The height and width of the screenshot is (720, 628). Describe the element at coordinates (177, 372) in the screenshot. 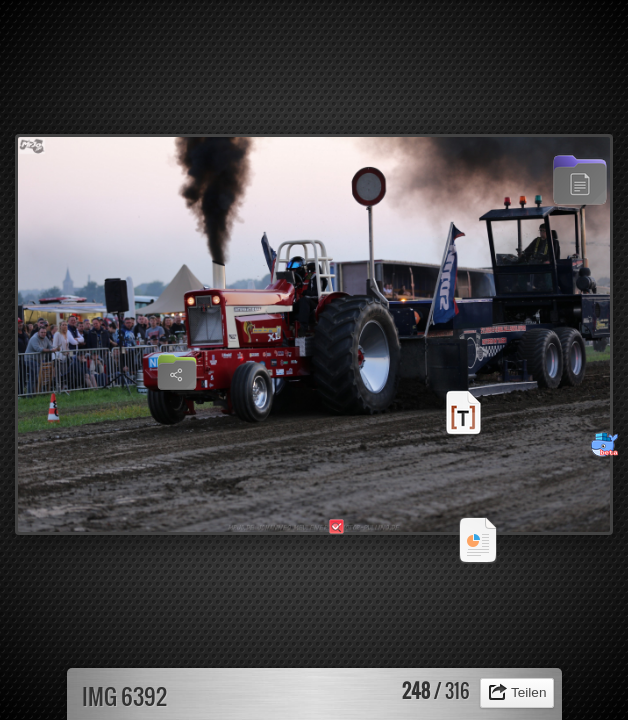

I see `open your public shared folder` at that location.